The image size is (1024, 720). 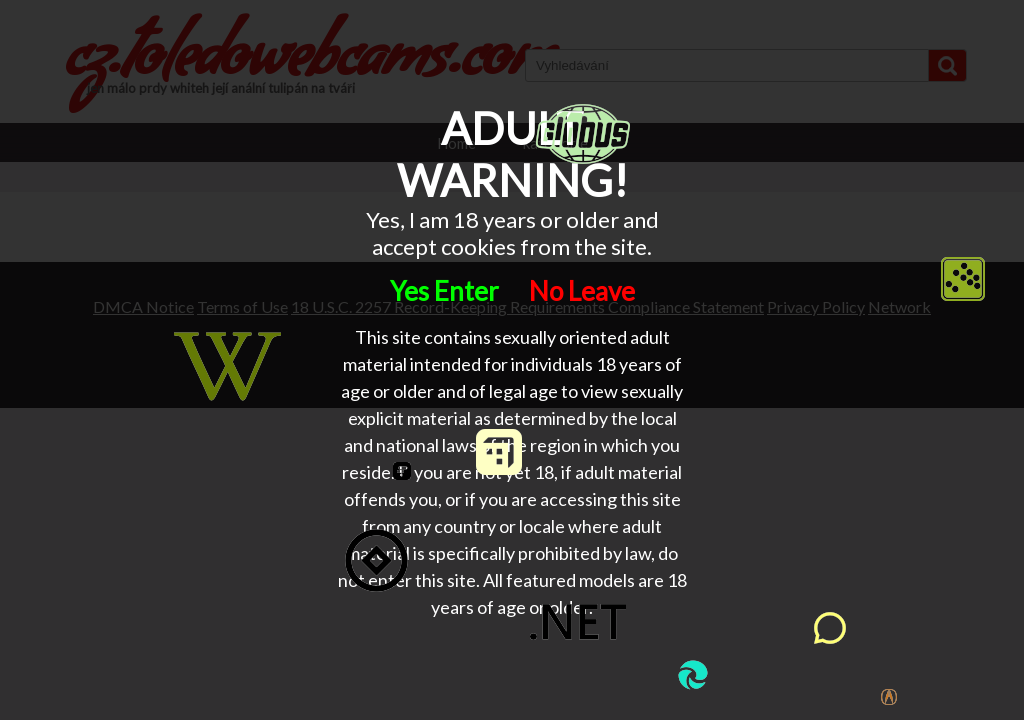 What do you see at coordinates (578, 622) in the screenshot?
I see `indicates a .NET framework project or application` at bounding box center [578, 622].